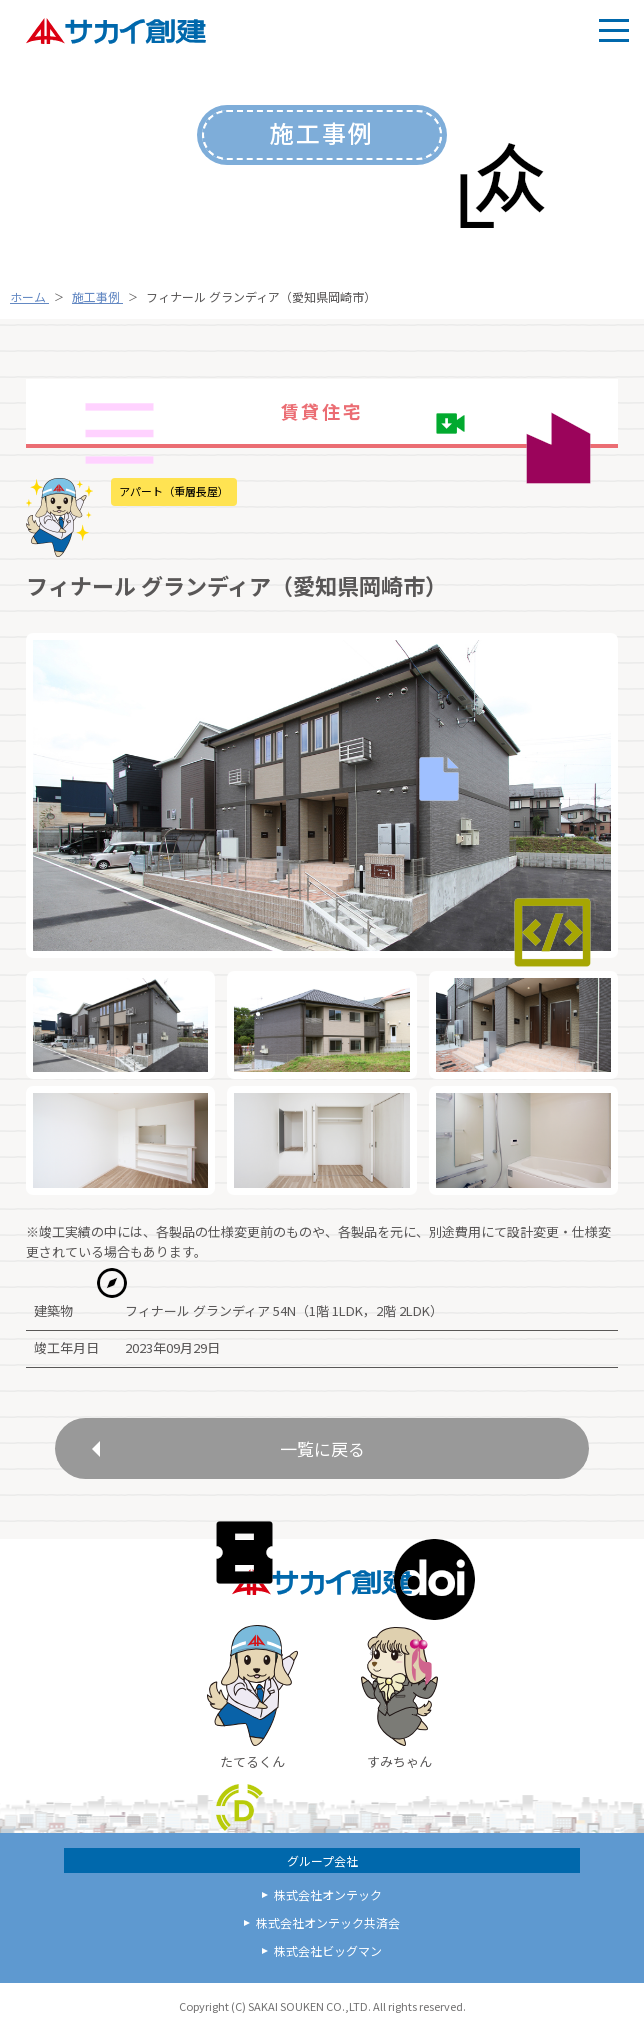 The image size is (644, 2030). Describe the element at coordinates (552, 932) in the screenshot. I see `view or edit source code` at that location.